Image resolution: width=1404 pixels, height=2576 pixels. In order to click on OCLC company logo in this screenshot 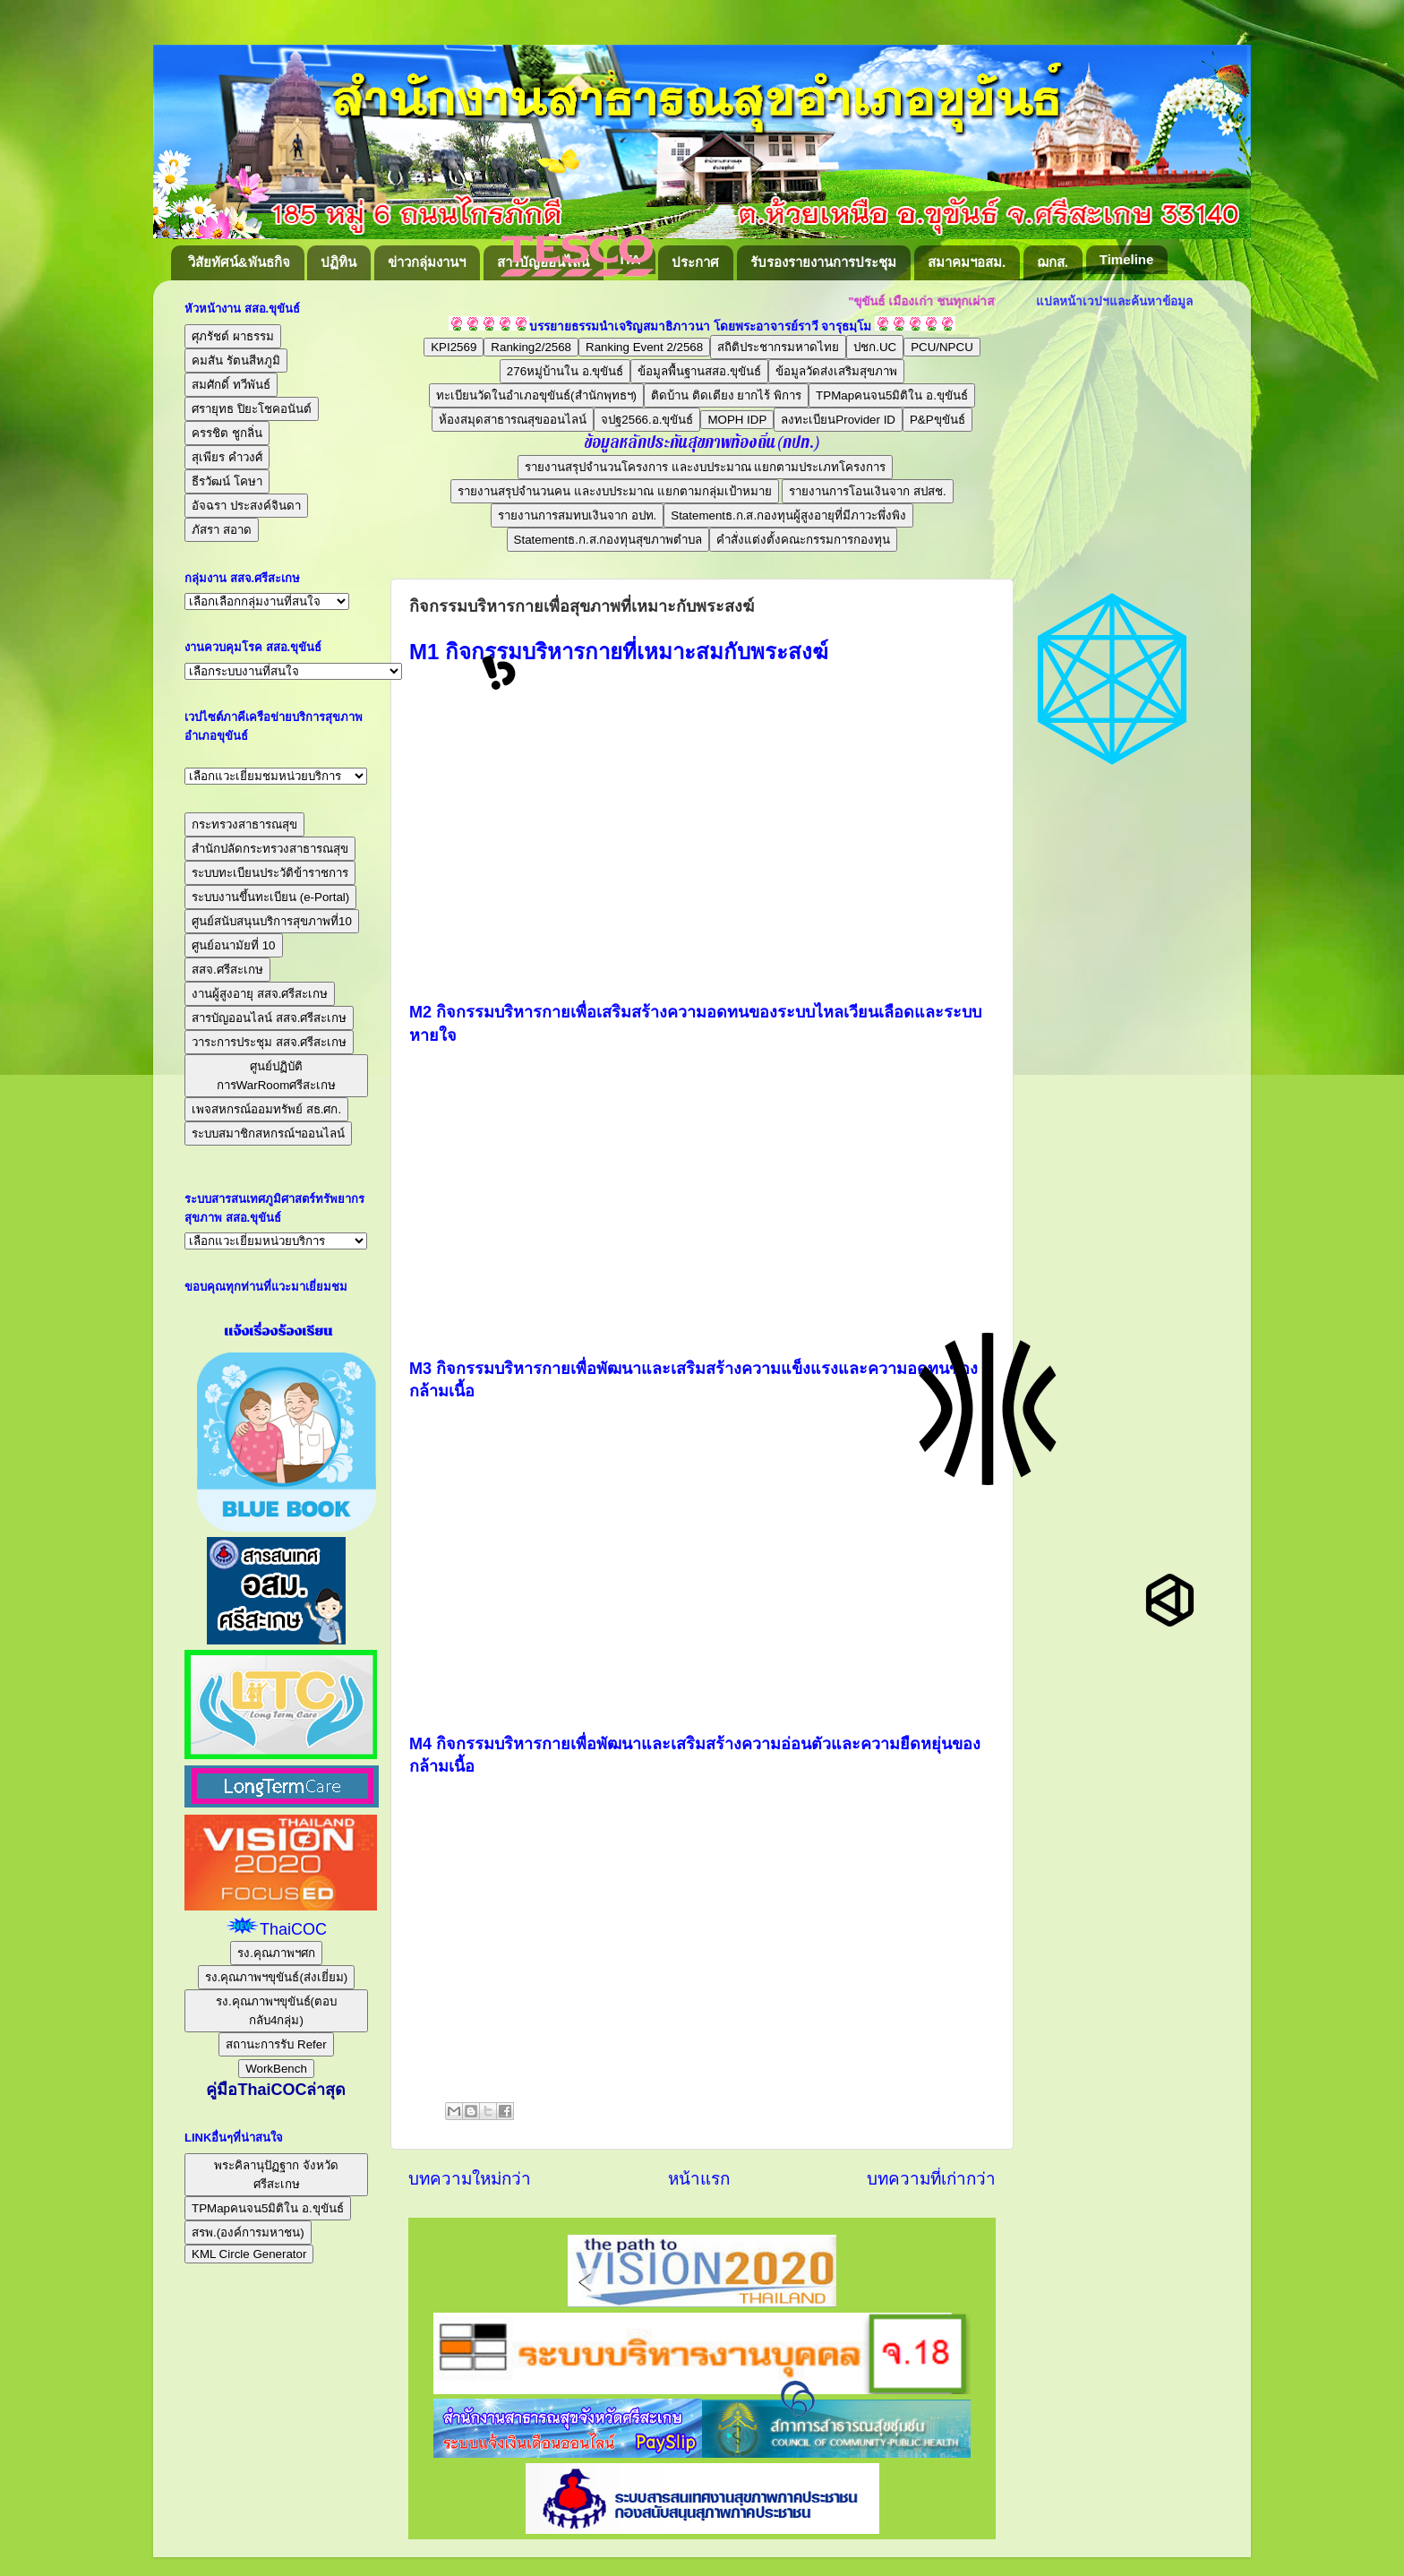, I will do `click(798, 2399)`.